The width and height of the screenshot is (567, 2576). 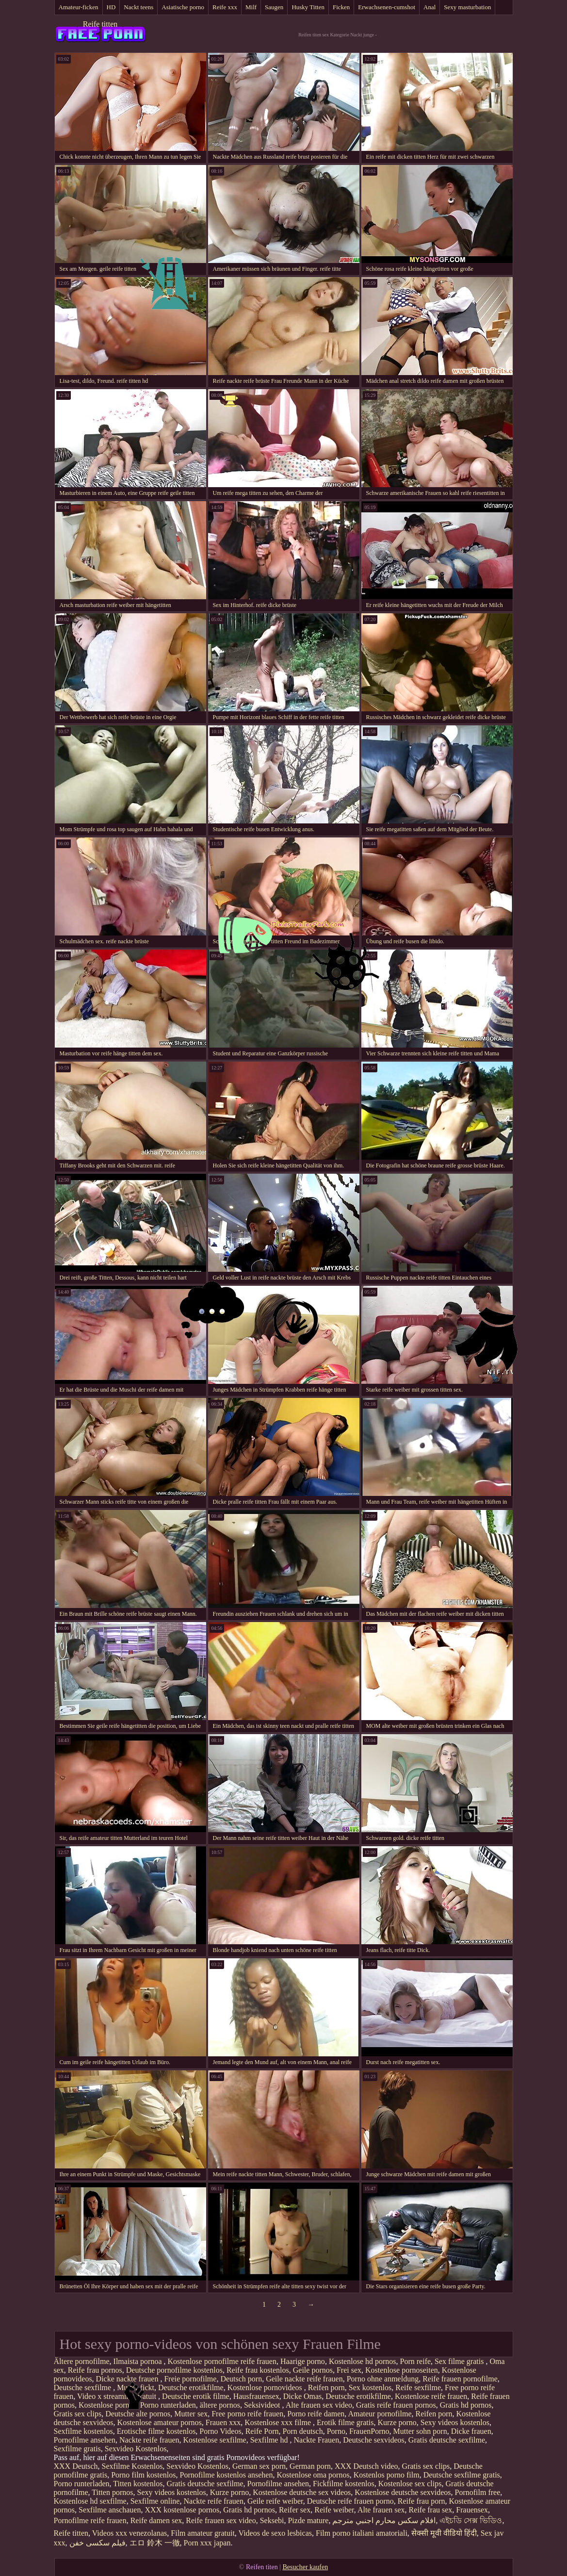 What do you see at coordinates (245, 935) in the screenshot?
I see `bullet bill character from mario games` at bounding box center [245, 935].